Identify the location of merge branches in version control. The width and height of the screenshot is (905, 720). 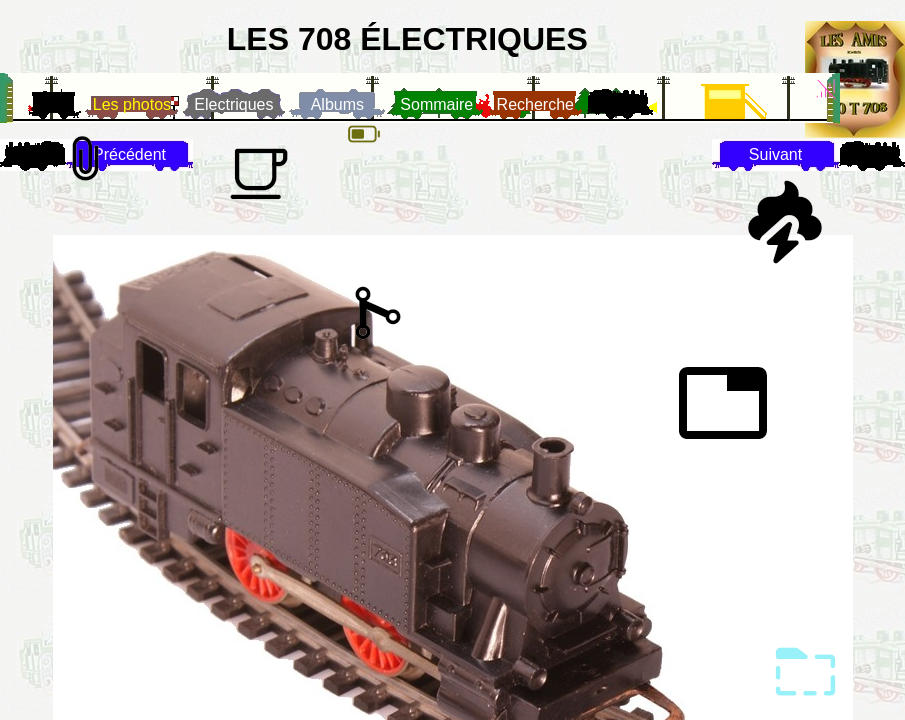
(378, 313).